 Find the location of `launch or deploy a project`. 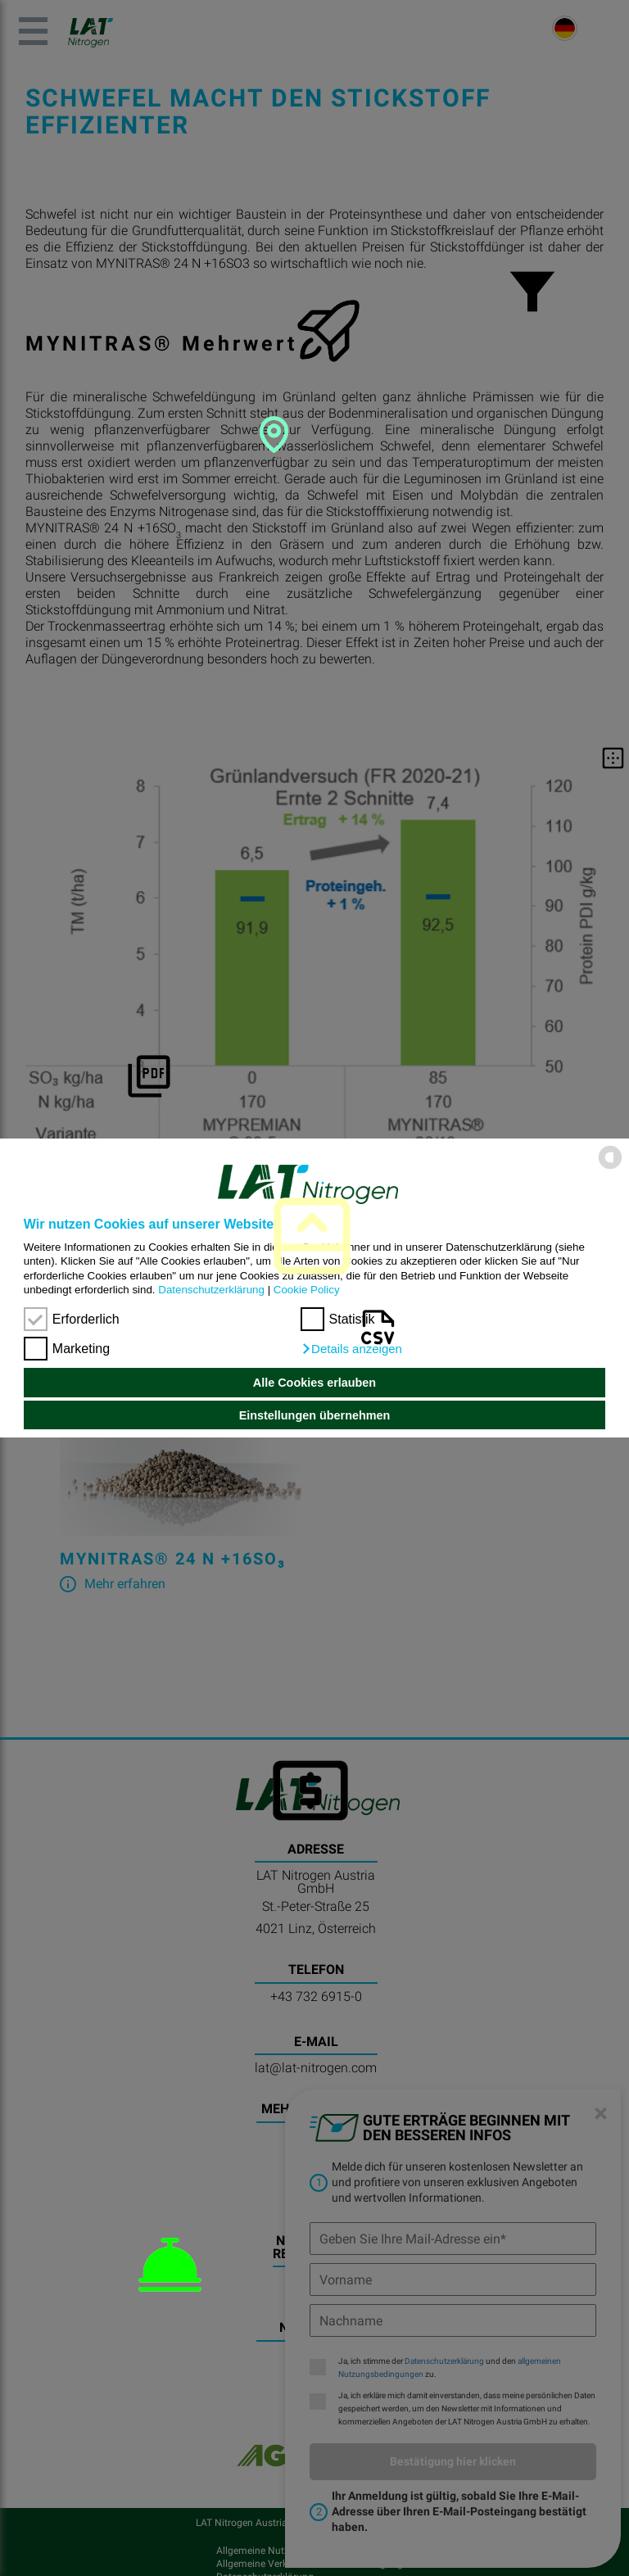

launch or deploy a project is located at coordinates (329, 329).